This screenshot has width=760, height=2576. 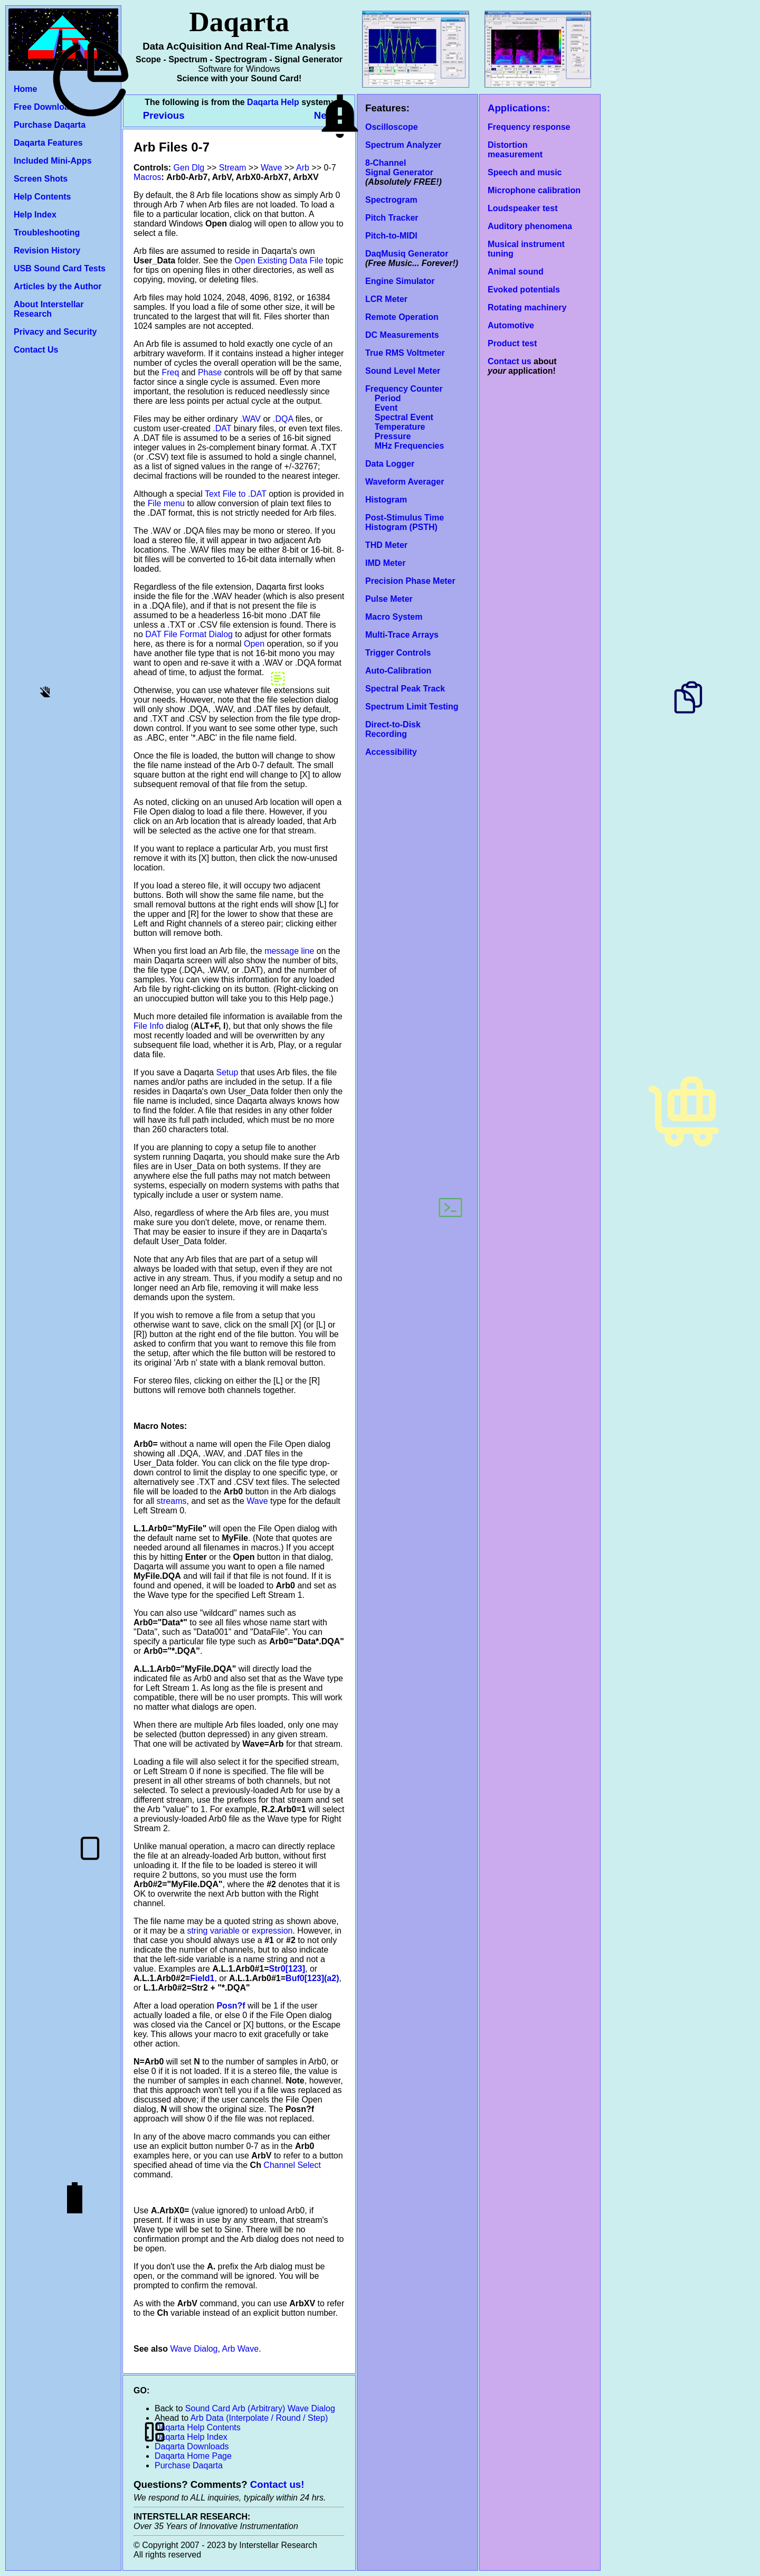 What do you see at coordinates (91, 79) in the screenshot?
I see `view analytics breakdown` at bounding box center [91, 79].